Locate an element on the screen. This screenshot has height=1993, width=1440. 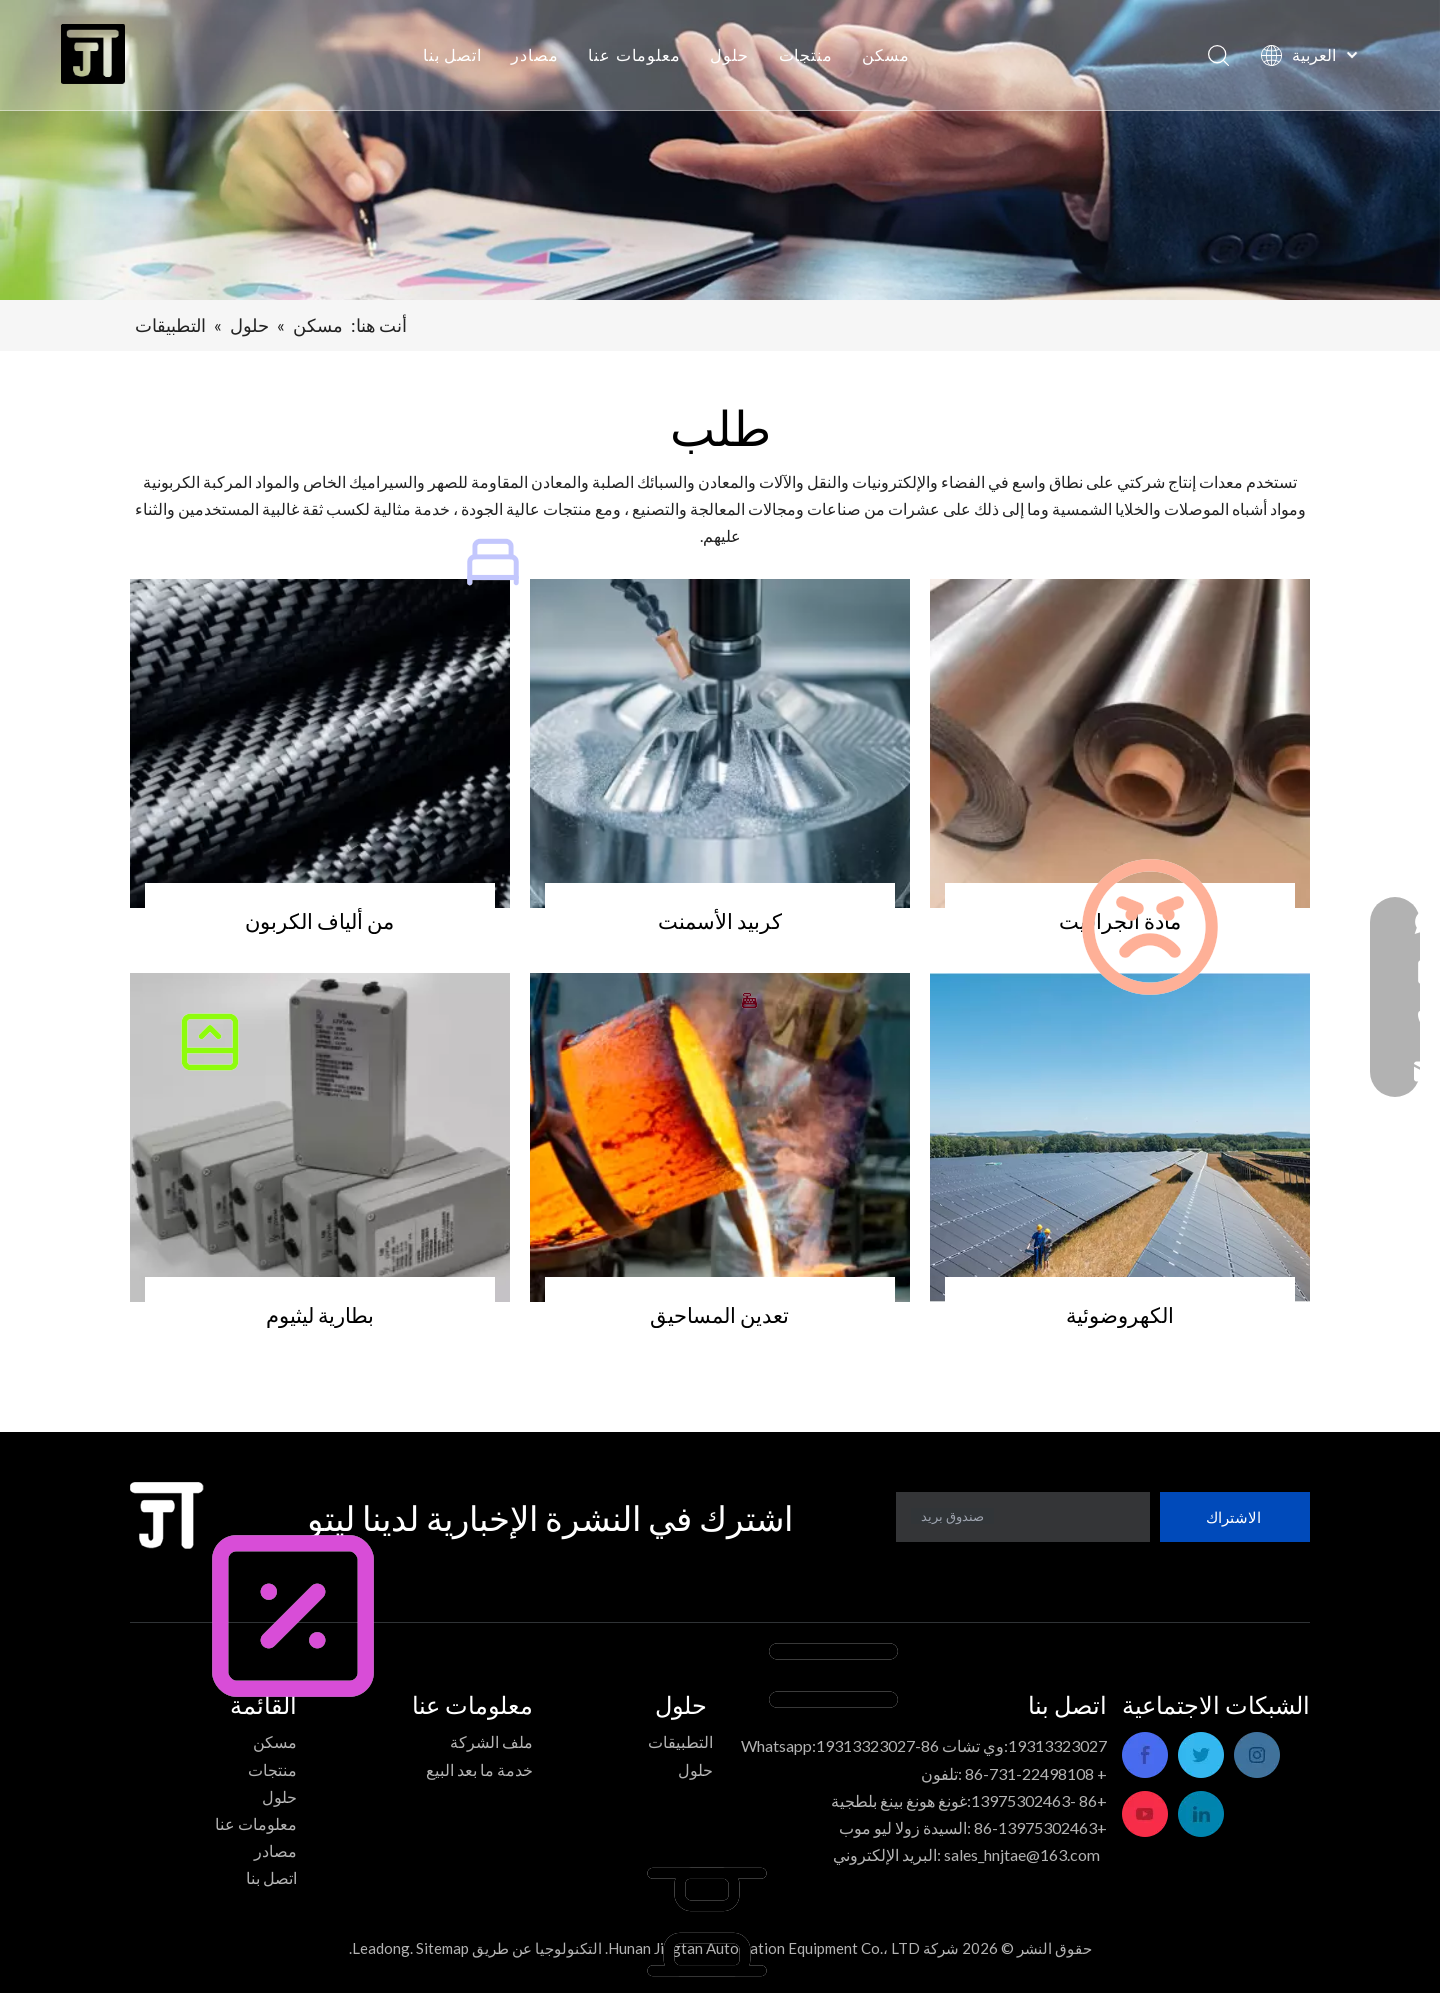
select single bed accommodation is located at coordinates (493, 562).